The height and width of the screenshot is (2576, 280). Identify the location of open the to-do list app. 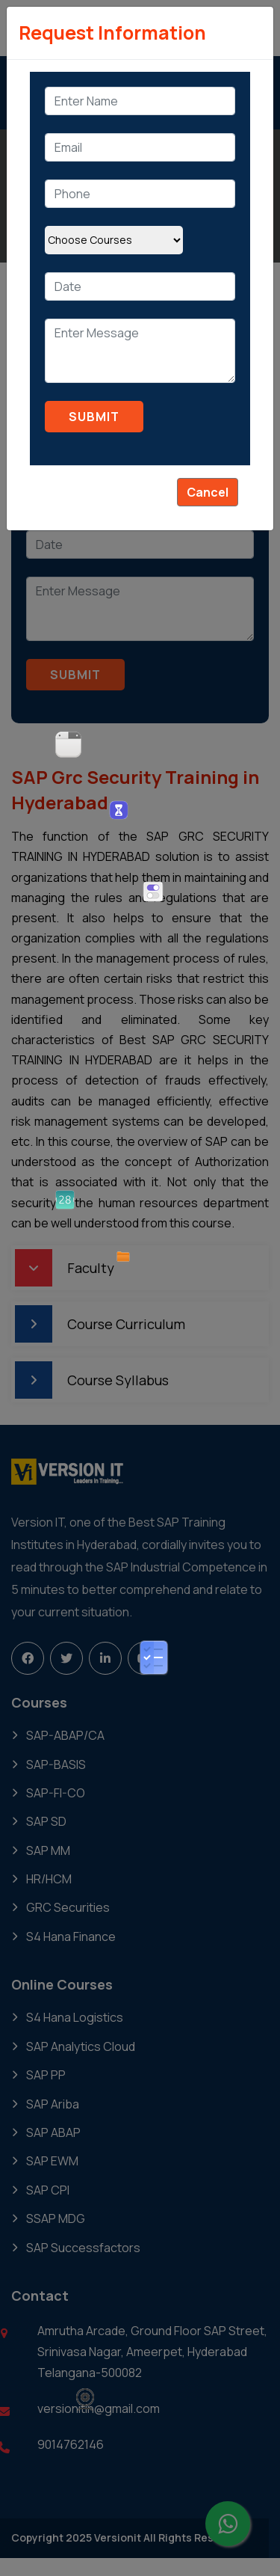
(154, 1657).